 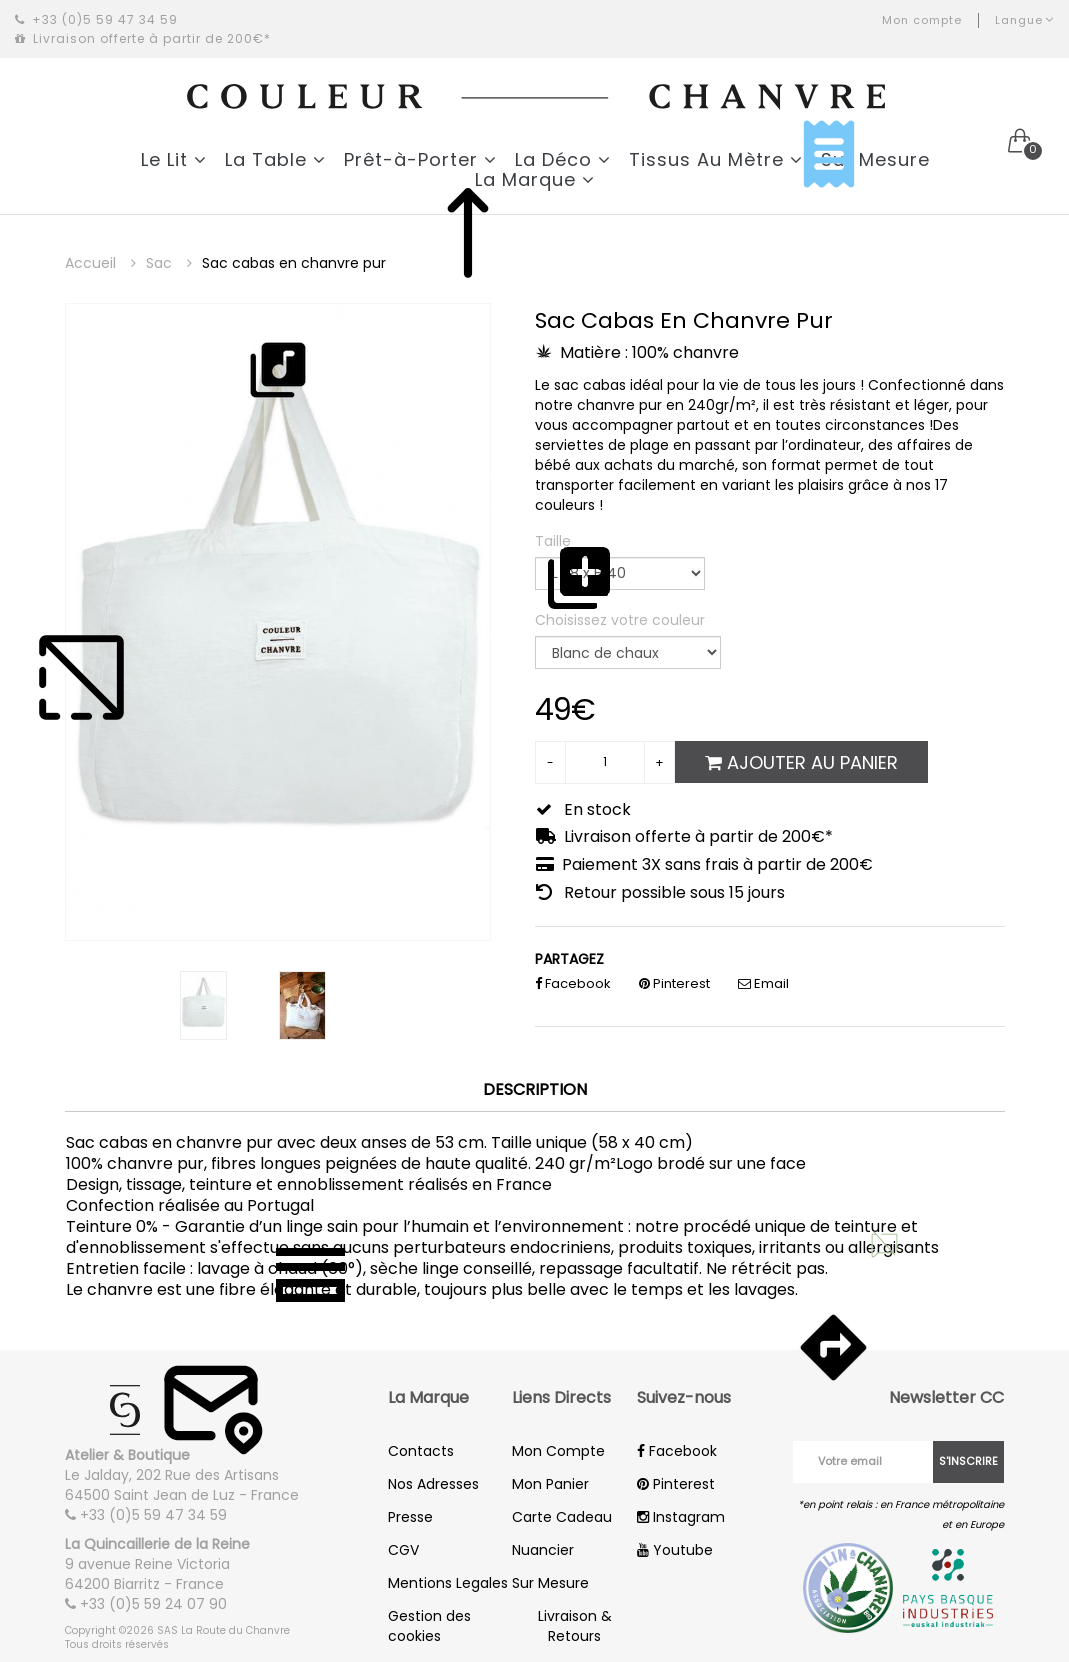 What do you see at coordinates (579, 578) in the screenshot?
I see `add to queue` at bounding box center [579, 578].